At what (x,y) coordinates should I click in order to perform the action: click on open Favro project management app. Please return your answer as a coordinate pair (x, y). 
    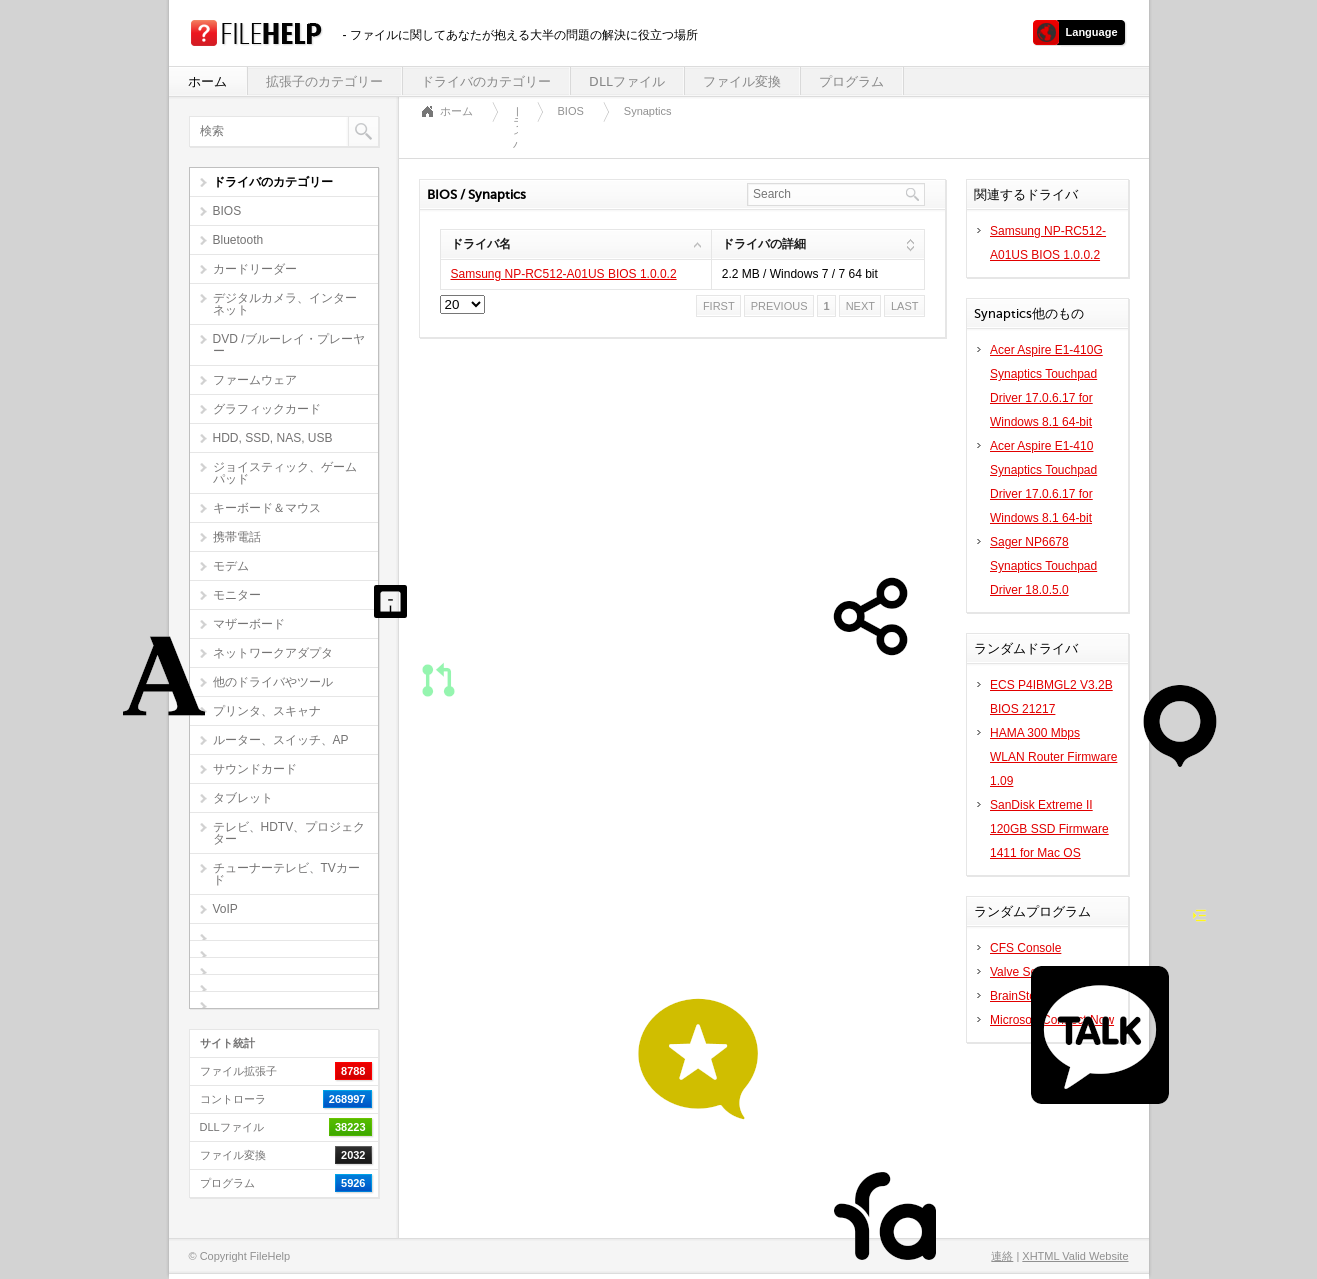
    Looking at the image, I should click on (885, 1216).